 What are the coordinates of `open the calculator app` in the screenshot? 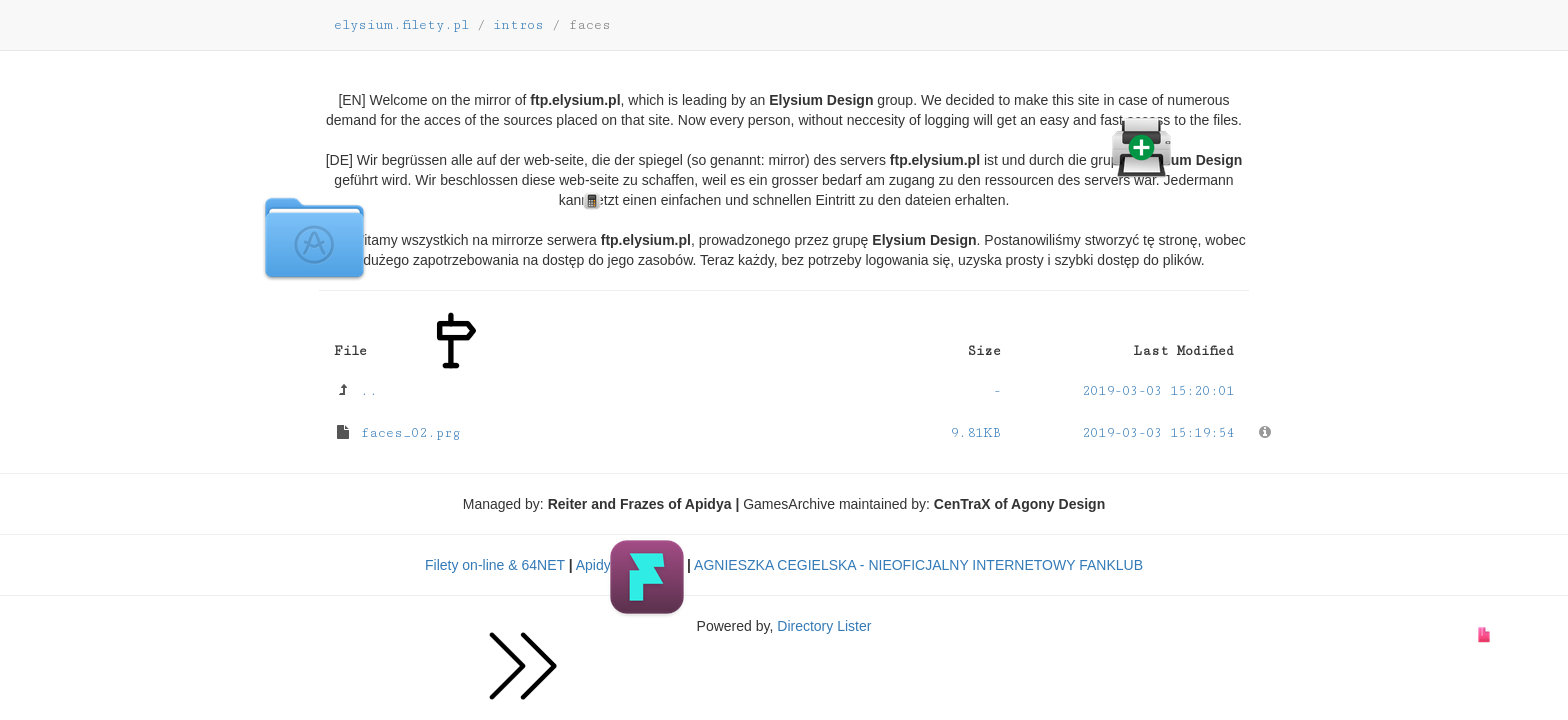 It's located at (592, 201).